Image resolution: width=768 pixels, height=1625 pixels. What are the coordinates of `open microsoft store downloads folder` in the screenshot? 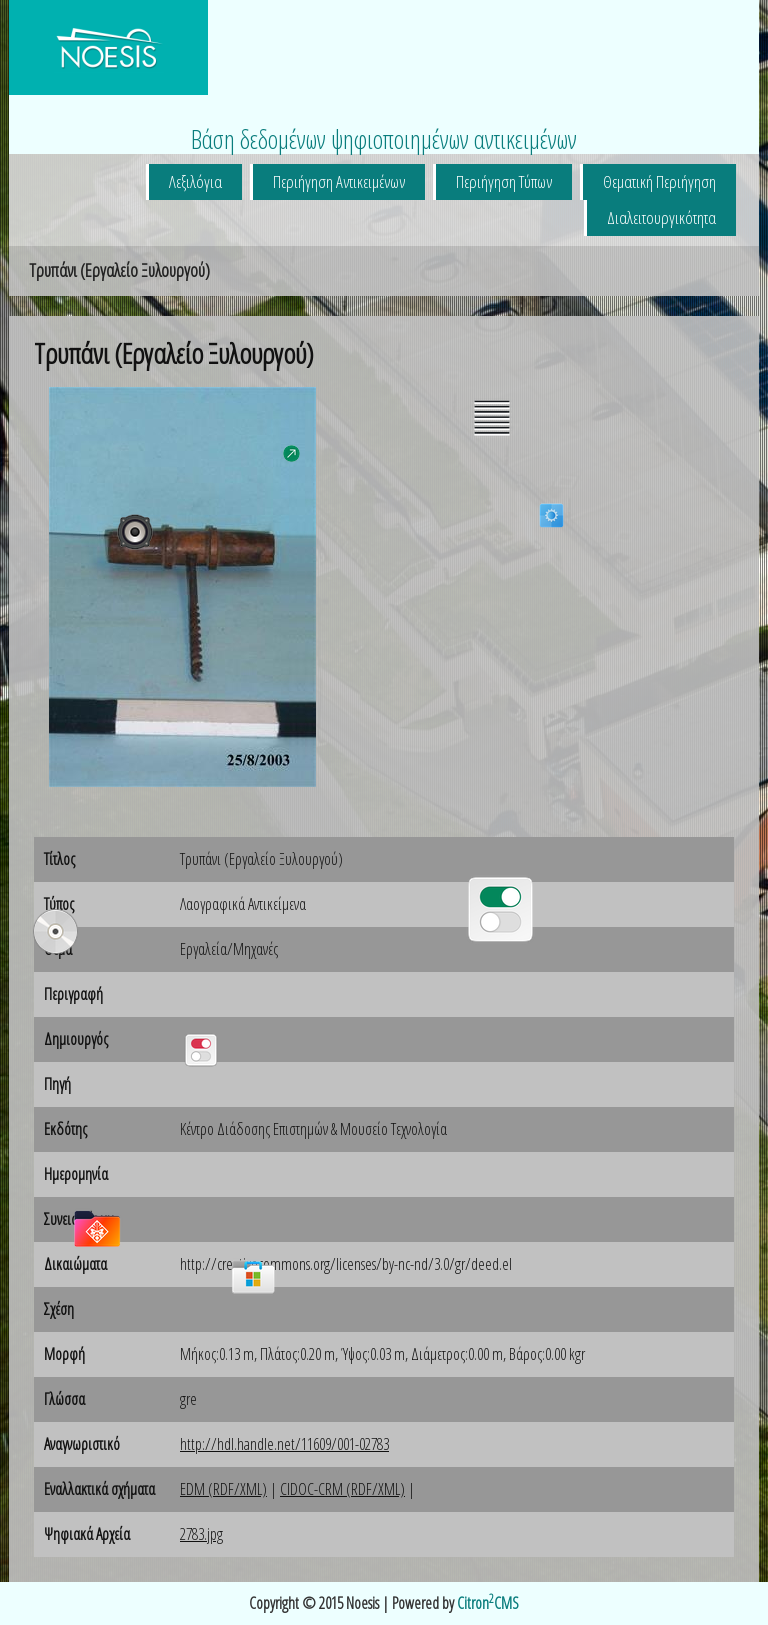 It's located at (253, 1278).